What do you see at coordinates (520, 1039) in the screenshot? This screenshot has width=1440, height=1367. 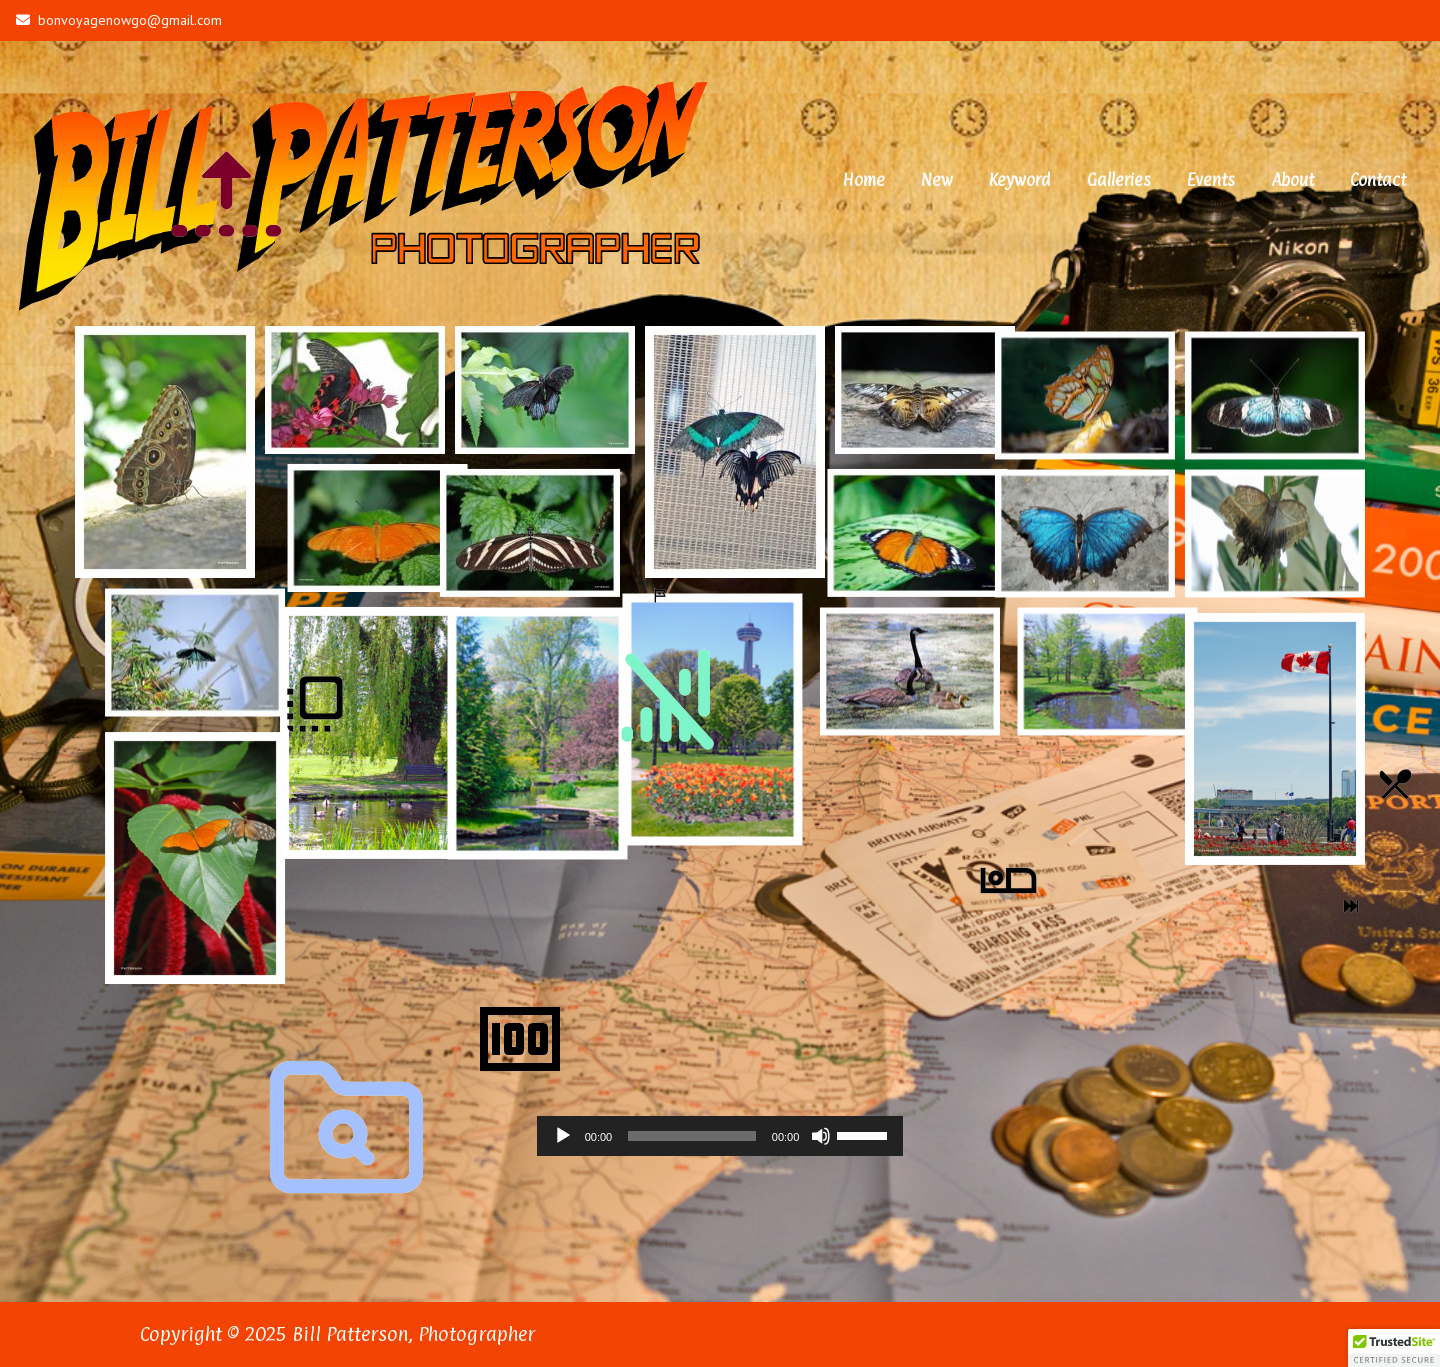 I see `view currency or monetary information` at bounding box center [520, 1039].